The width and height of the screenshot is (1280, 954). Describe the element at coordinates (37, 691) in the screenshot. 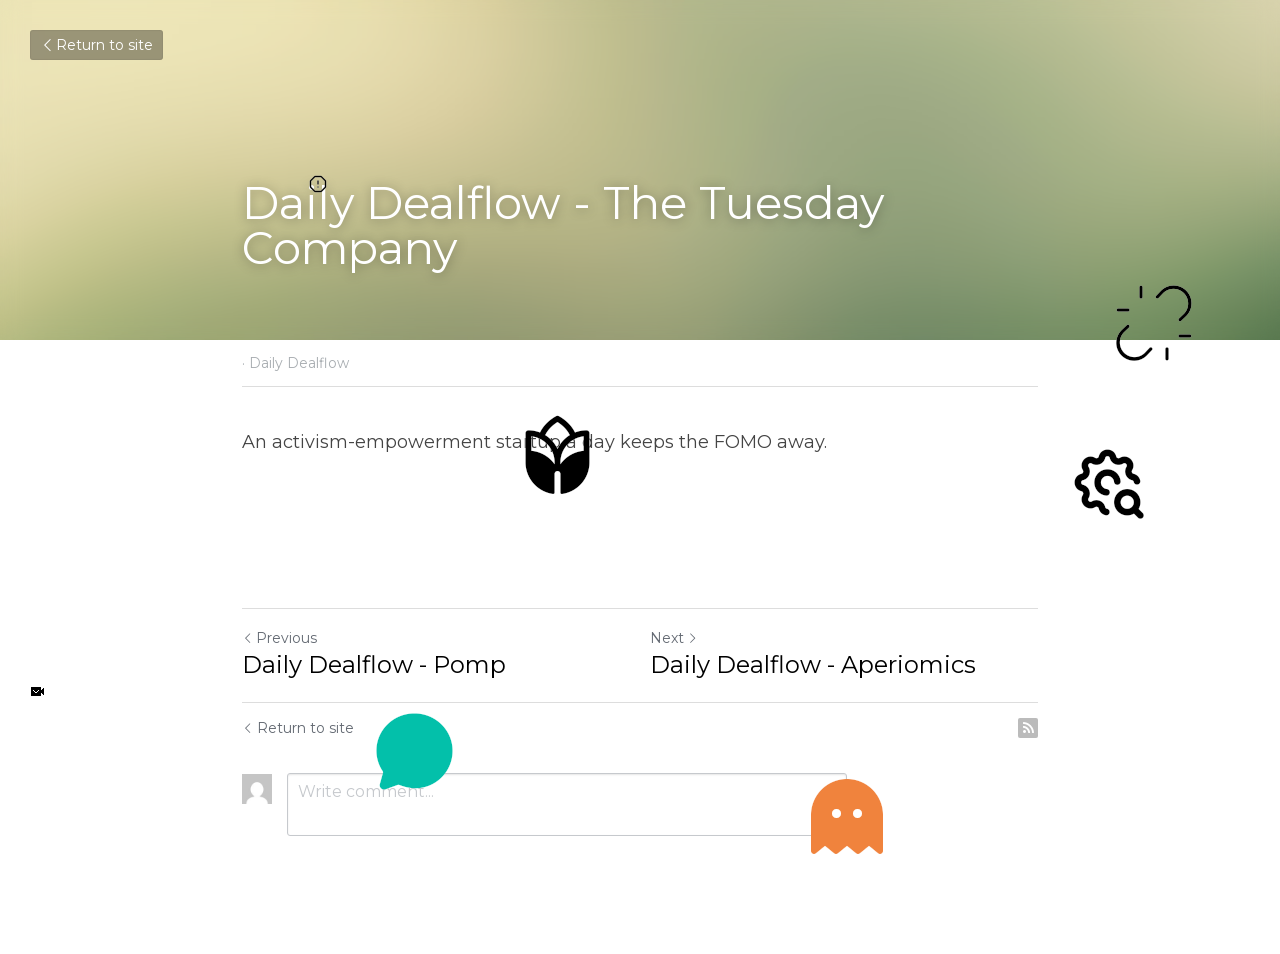

I see `indicates a missed video call` at that location.